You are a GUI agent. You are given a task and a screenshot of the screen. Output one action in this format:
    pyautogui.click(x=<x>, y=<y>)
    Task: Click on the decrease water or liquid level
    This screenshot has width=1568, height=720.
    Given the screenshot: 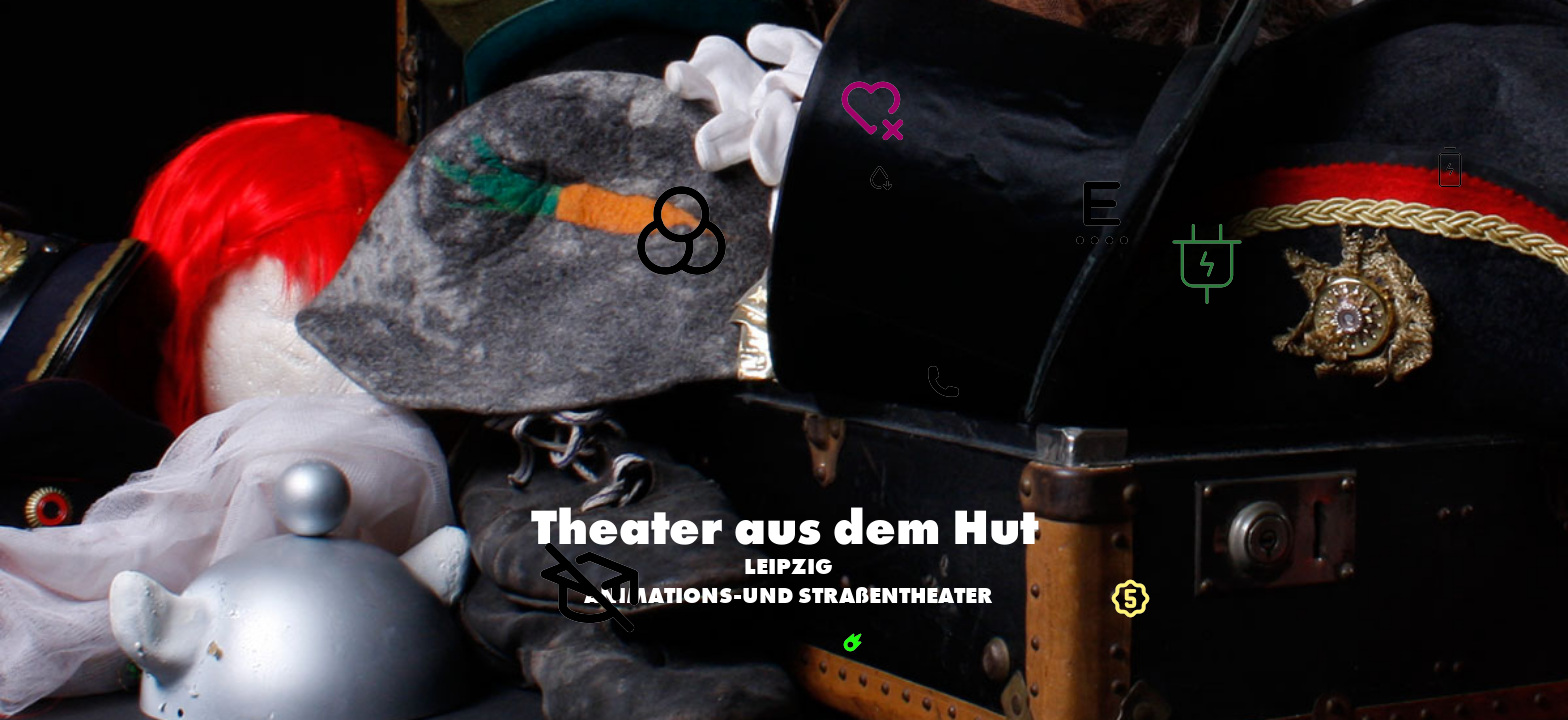 What is the action you would take?
    pyautogui.click(x=879, y=177)
    